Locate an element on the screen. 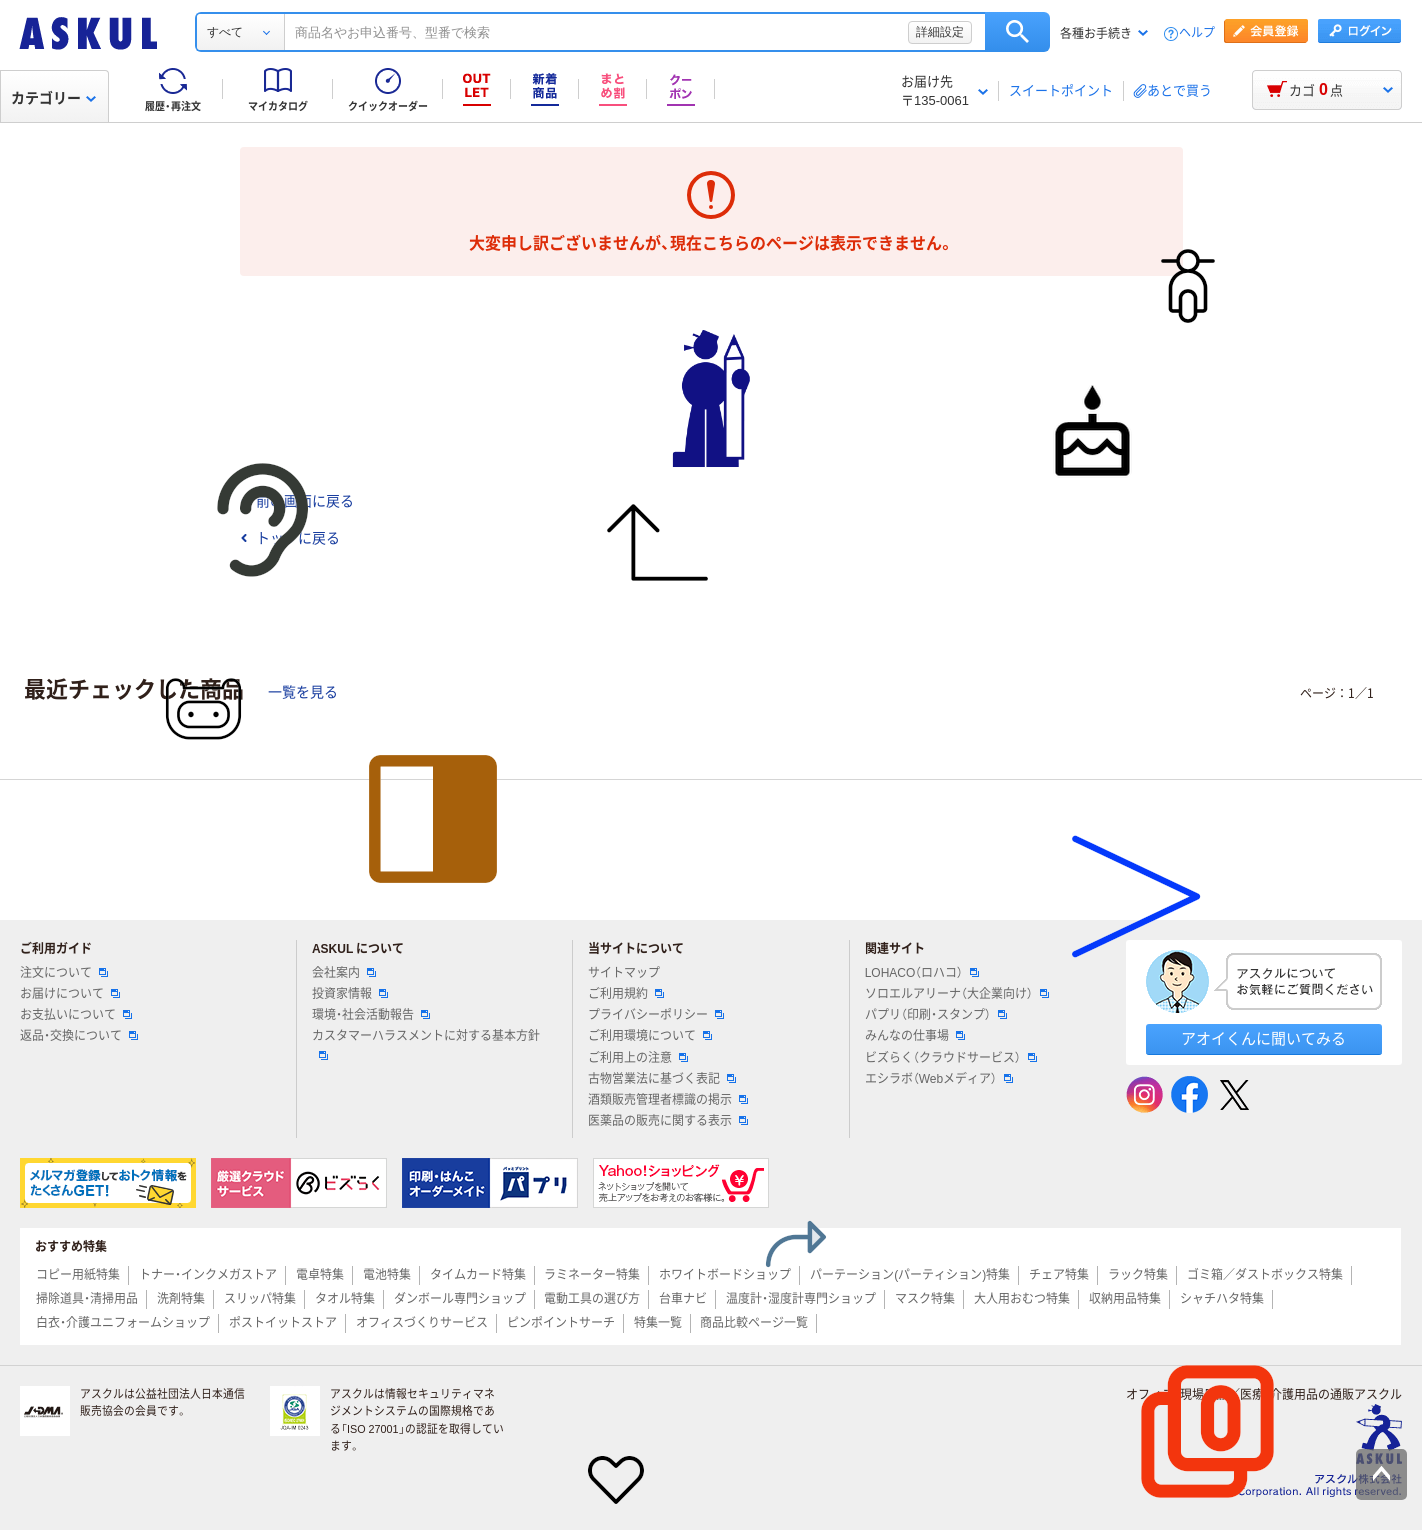 This screenshot has height=1530, width=1422. share or forward content is located at coordinates (796, 1244).